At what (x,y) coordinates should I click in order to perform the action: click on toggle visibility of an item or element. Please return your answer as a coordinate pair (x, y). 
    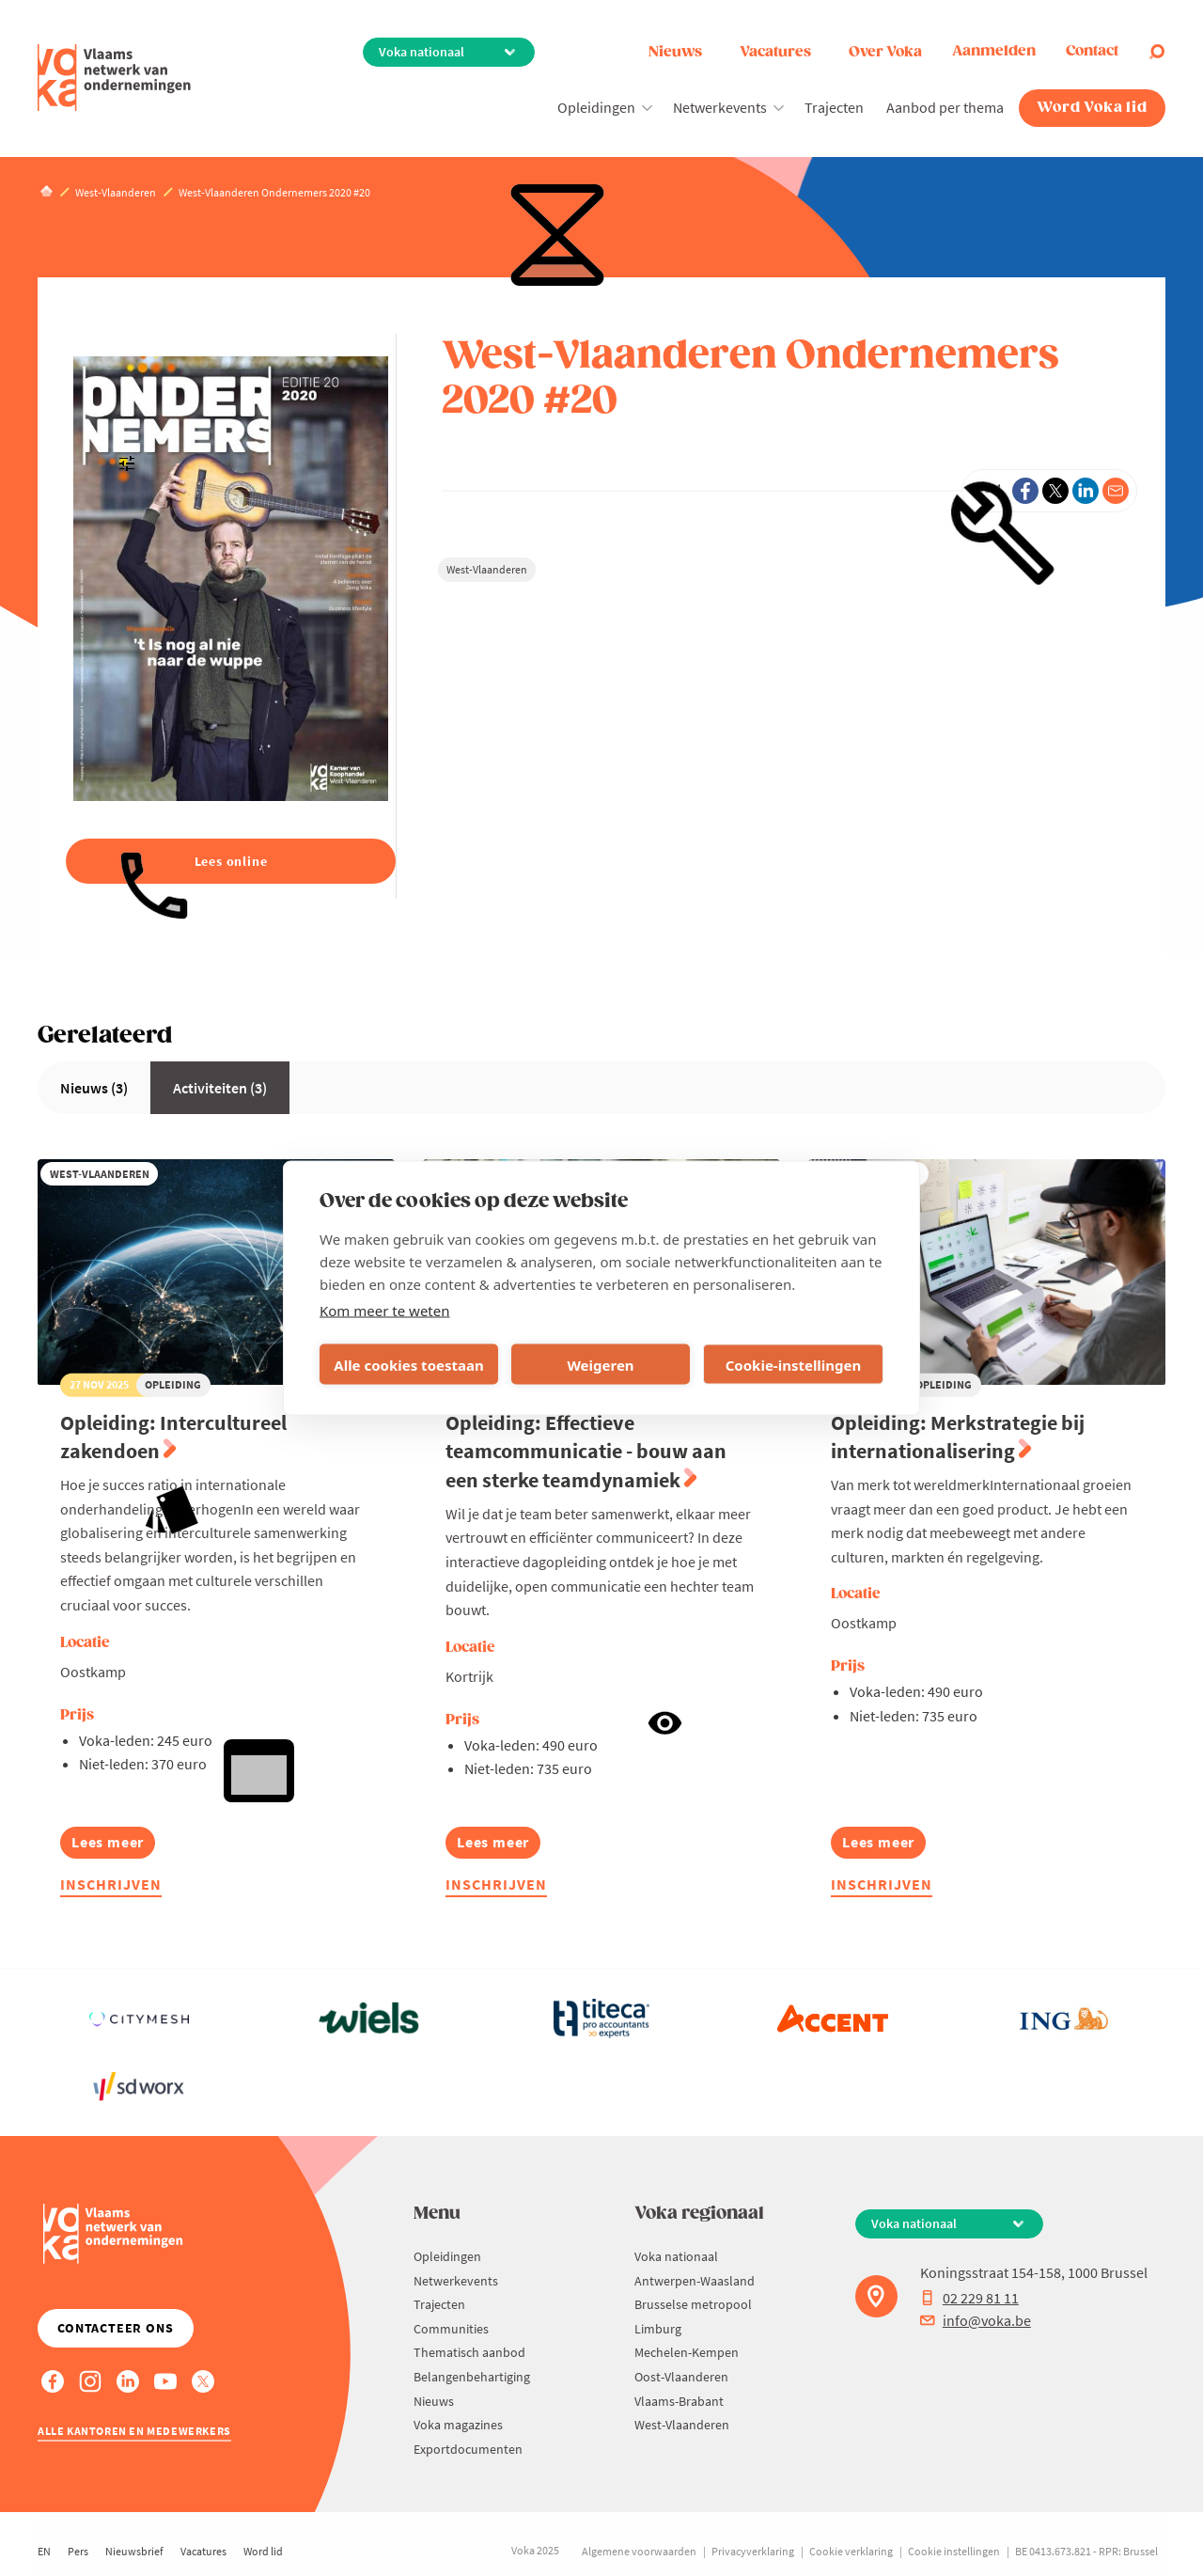
    Looking at the image, I should click on (664, 1723).